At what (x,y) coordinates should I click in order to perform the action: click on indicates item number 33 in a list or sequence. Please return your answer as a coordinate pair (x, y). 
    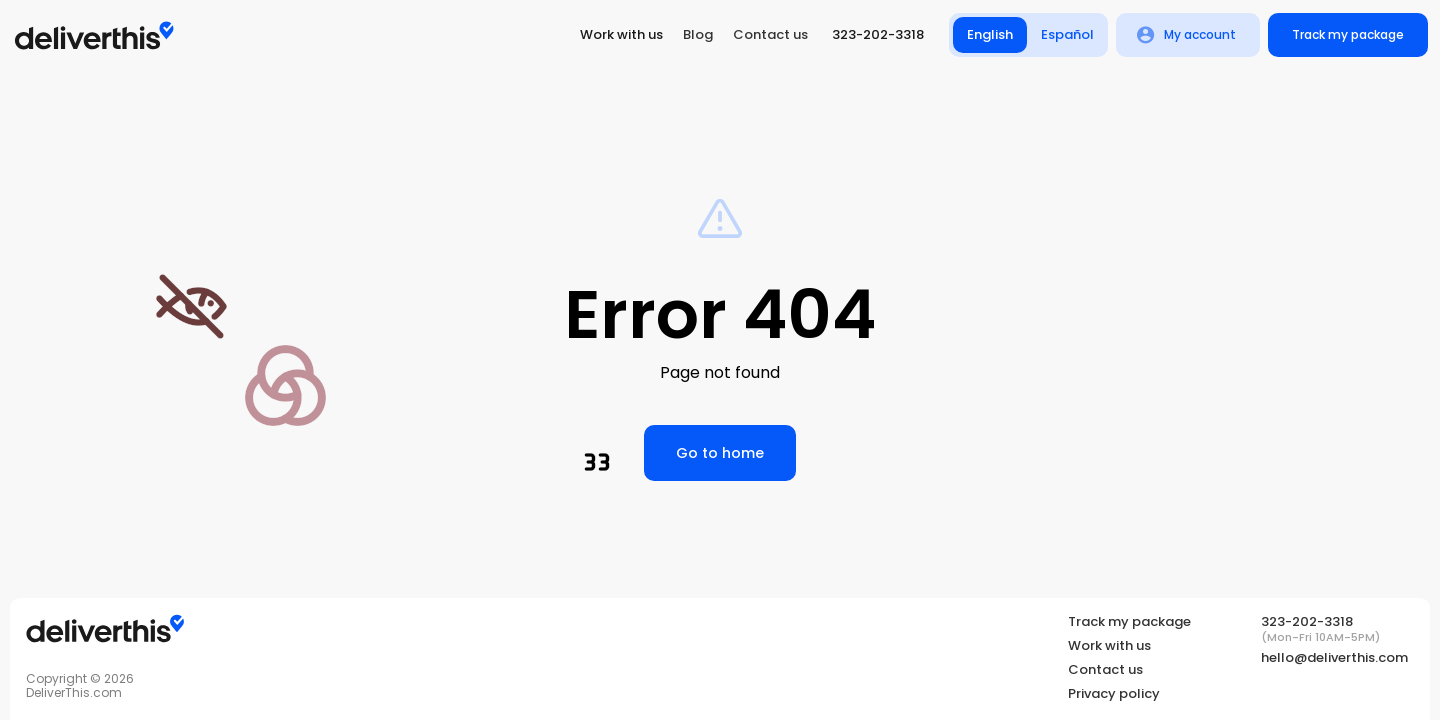
    Looking at the image, I should click on (597, 462).